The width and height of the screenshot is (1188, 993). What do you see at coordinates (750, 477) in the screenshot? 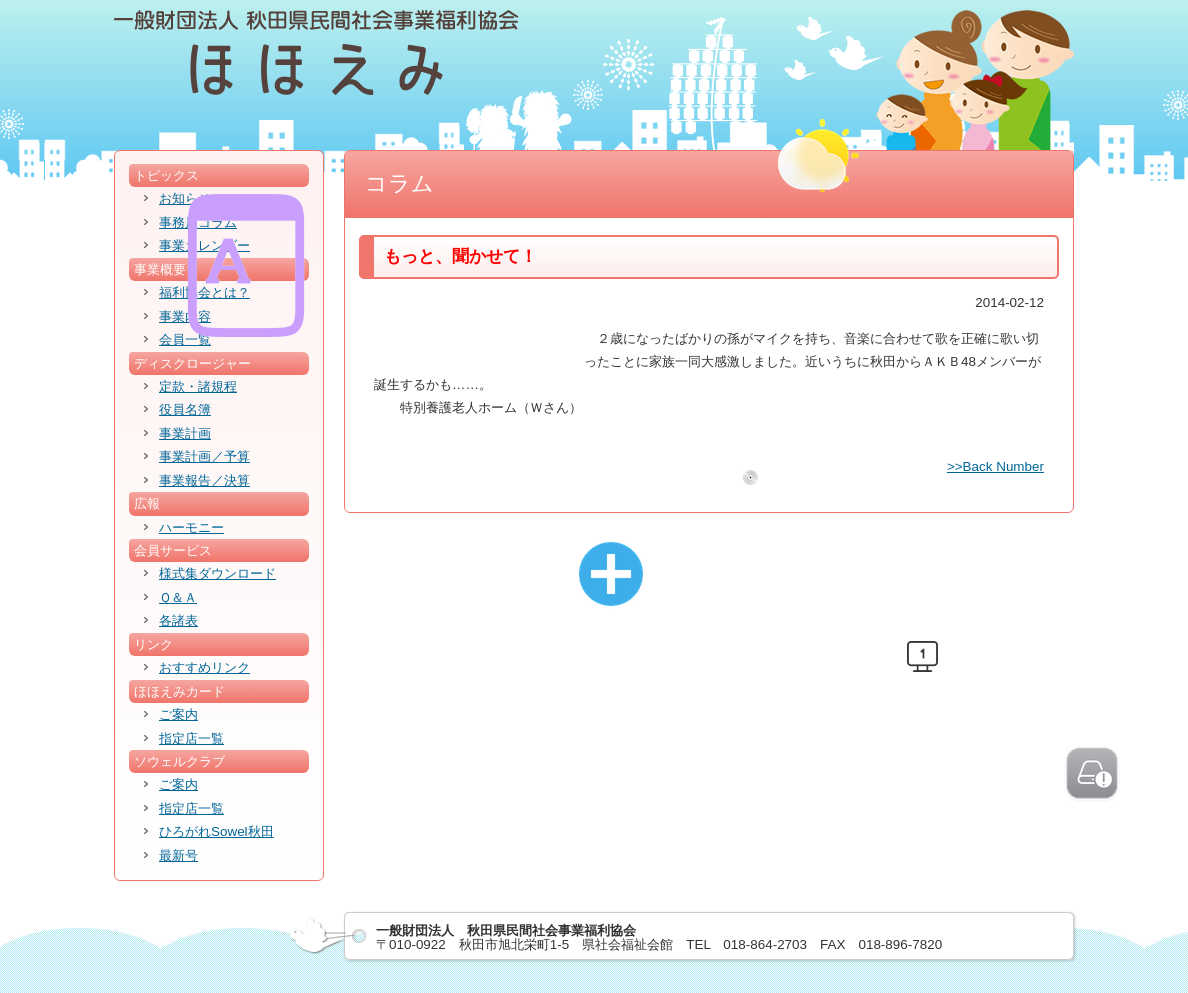
I see `access CD-ROM drive or optical disc contents` at bounding box center [750, 477].